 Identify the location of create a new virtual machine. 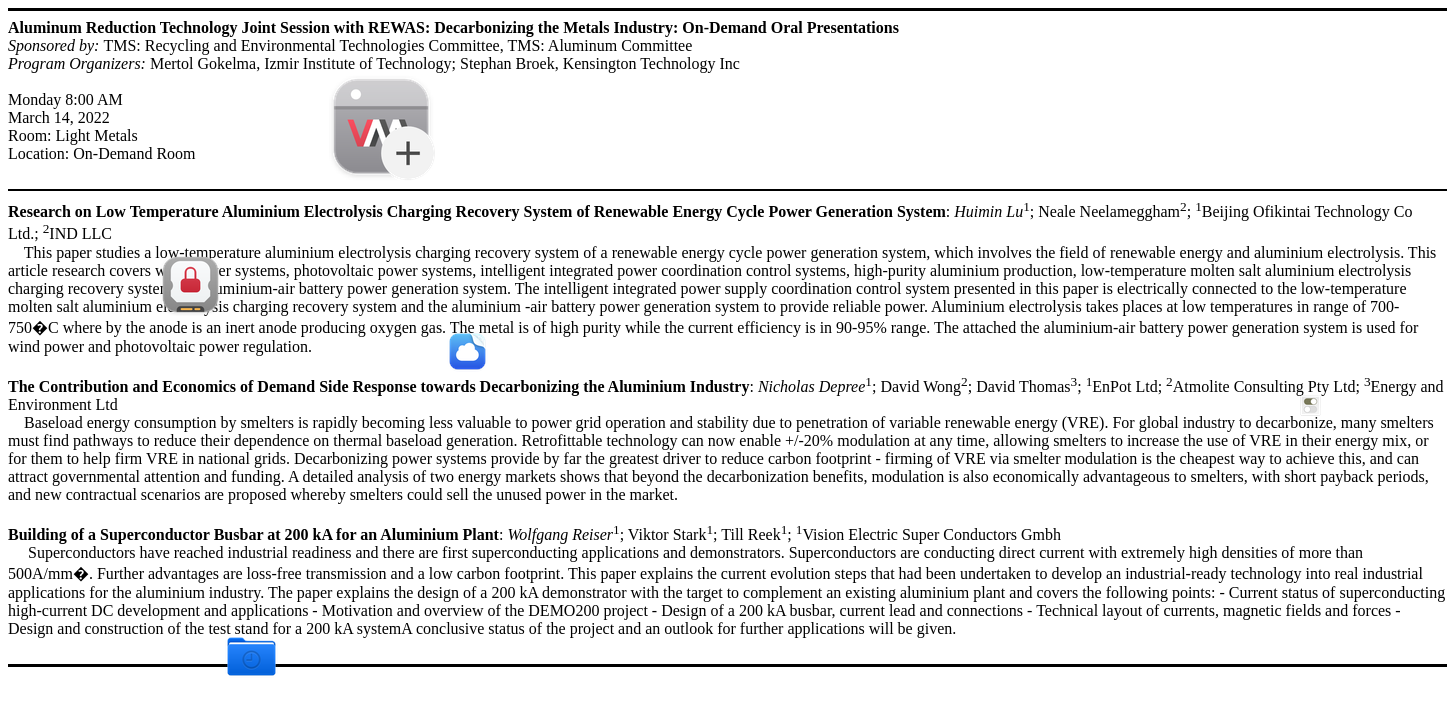
(382, 128).